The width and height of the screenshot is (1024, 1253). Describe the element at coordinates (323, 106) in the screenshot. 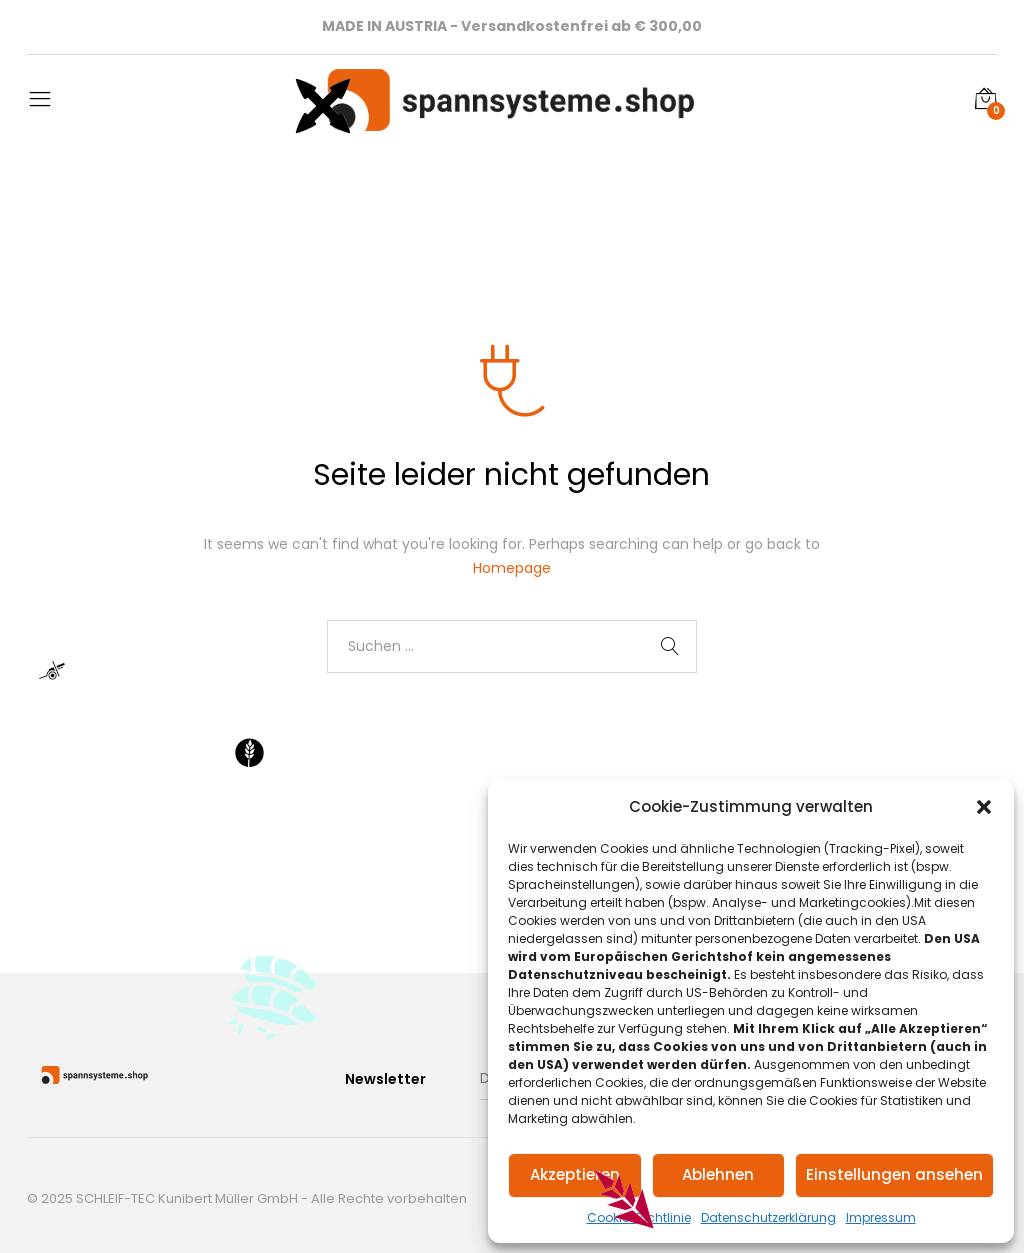

I see `expand content in multiple directions` at that location.